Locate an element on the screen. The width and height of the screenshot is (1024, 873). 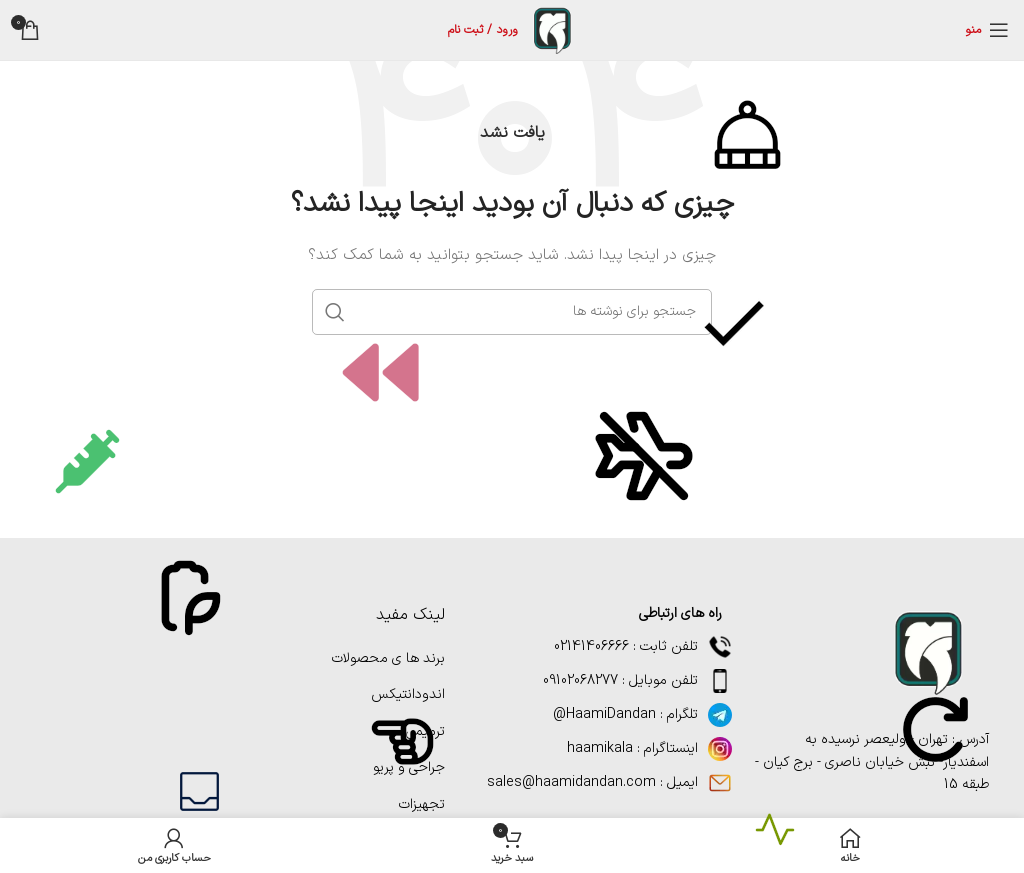
battery eco mode enabled is located at coordinates (185, 596).